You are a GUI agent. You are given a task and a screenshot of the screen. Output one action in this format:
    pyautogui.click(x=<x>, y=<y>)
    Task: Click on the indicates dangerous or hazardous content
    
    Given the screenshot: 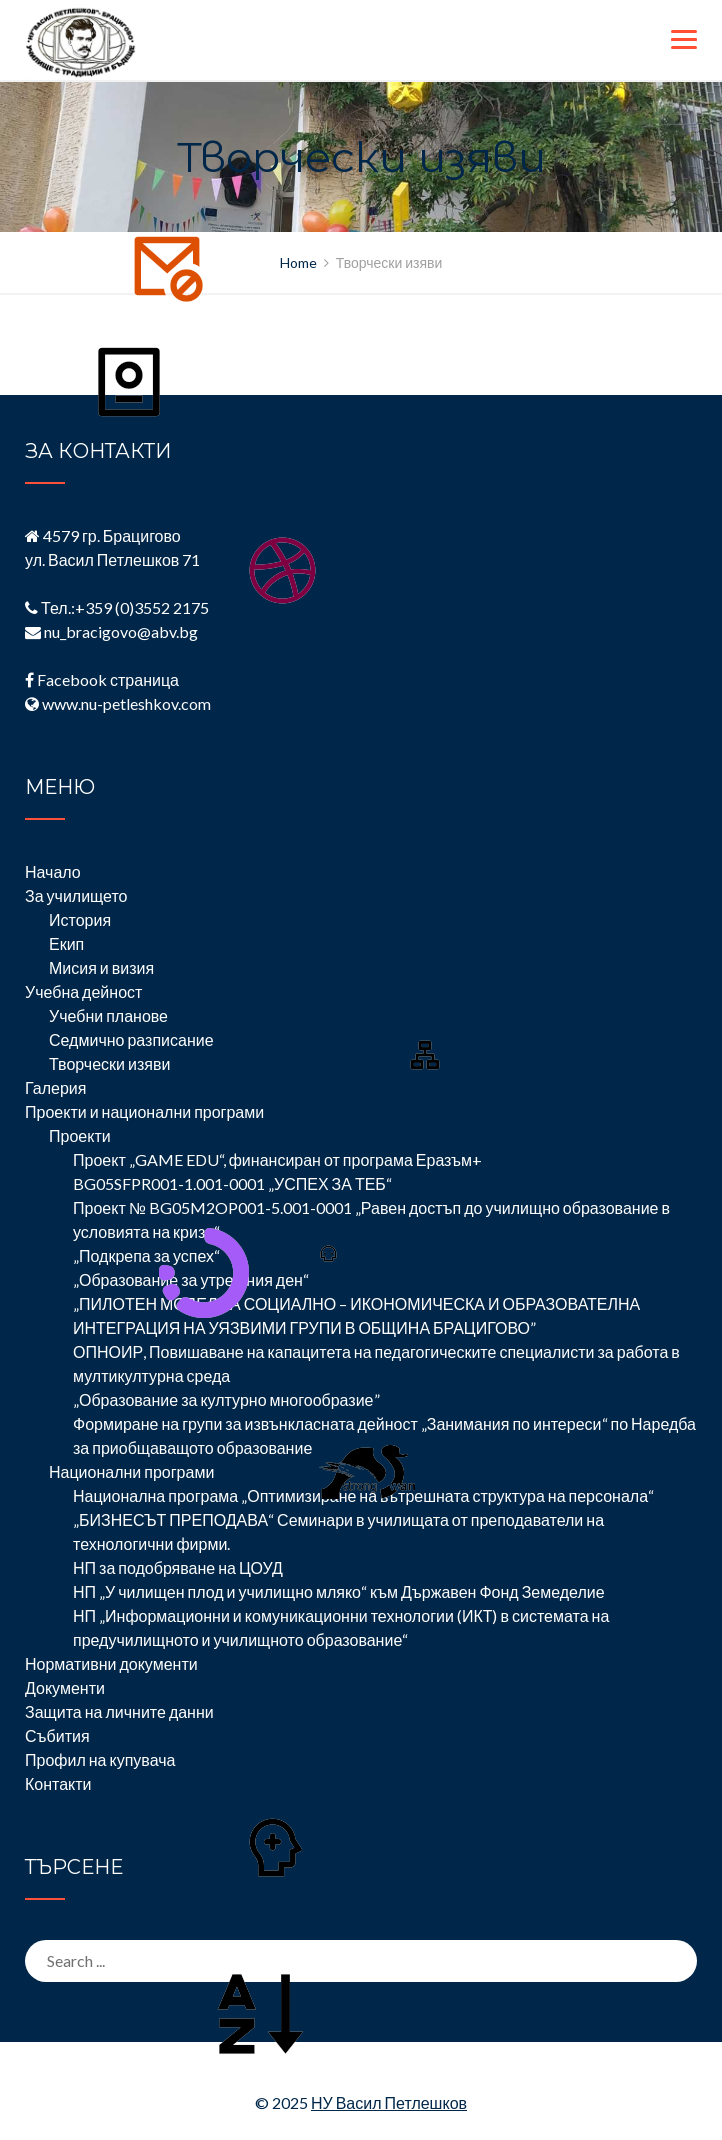 What is the action you would take?
    pyautogui.click(x=328, y=1253)
    